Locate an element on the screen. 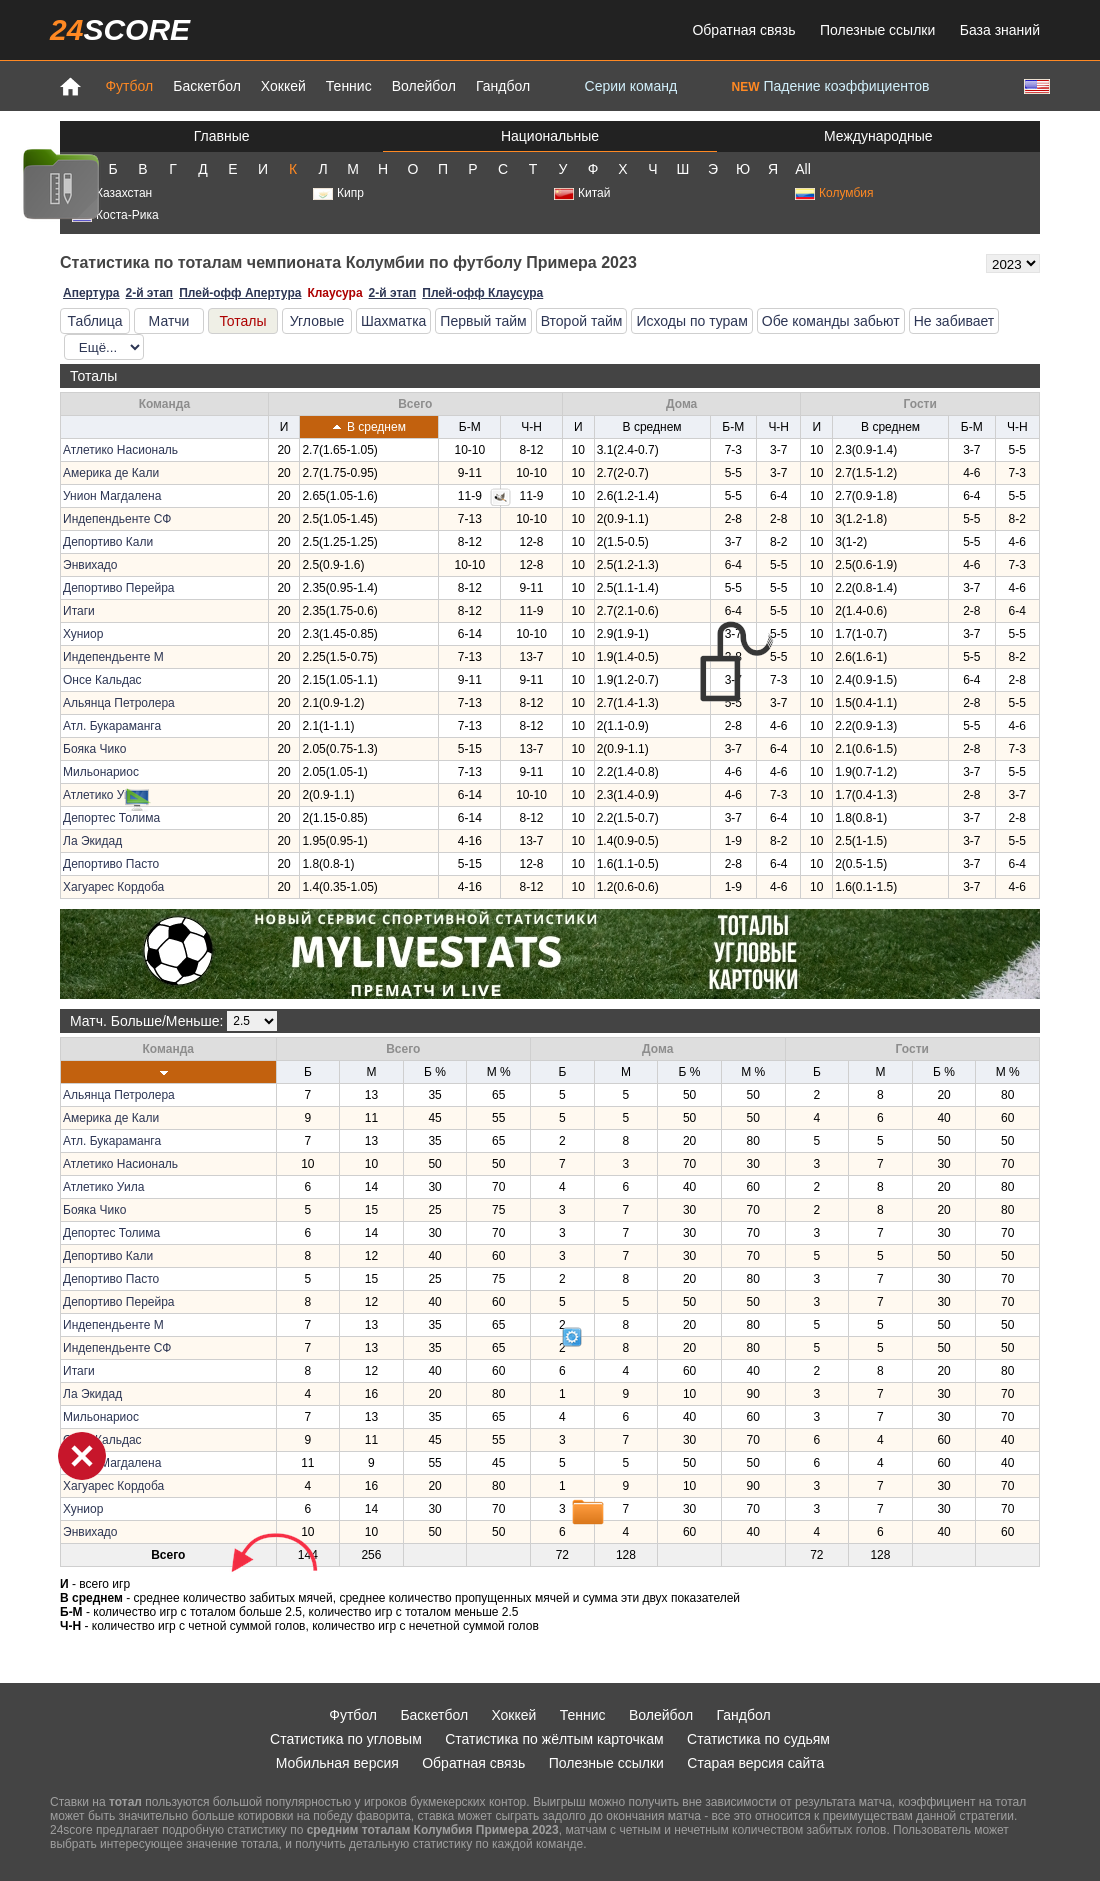  windows executable file (.exe) is located at coordinates (572, 1337).